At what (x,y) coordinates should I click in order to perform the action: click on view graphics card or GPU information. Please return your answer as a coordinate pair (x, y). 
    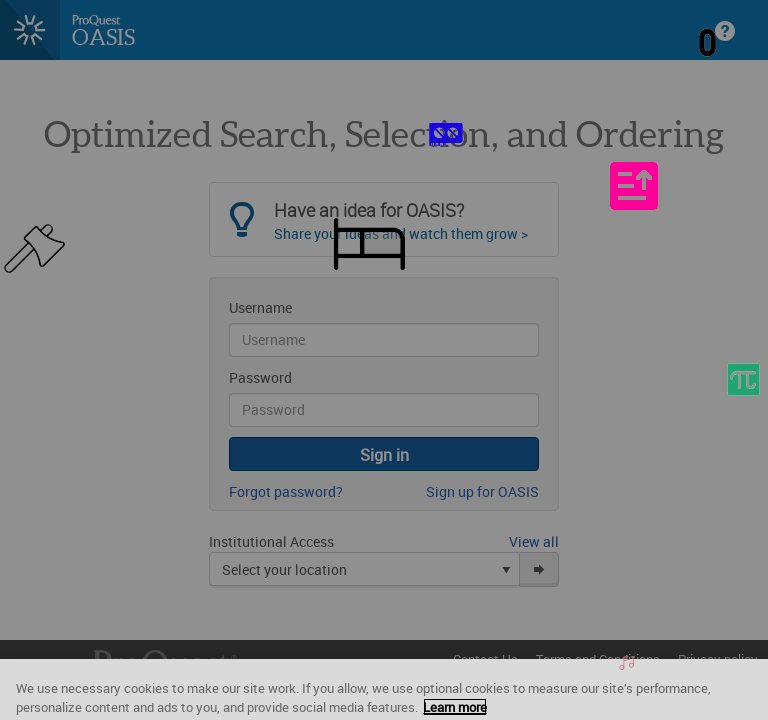
    Looking at the image, I should click on (446, 134).